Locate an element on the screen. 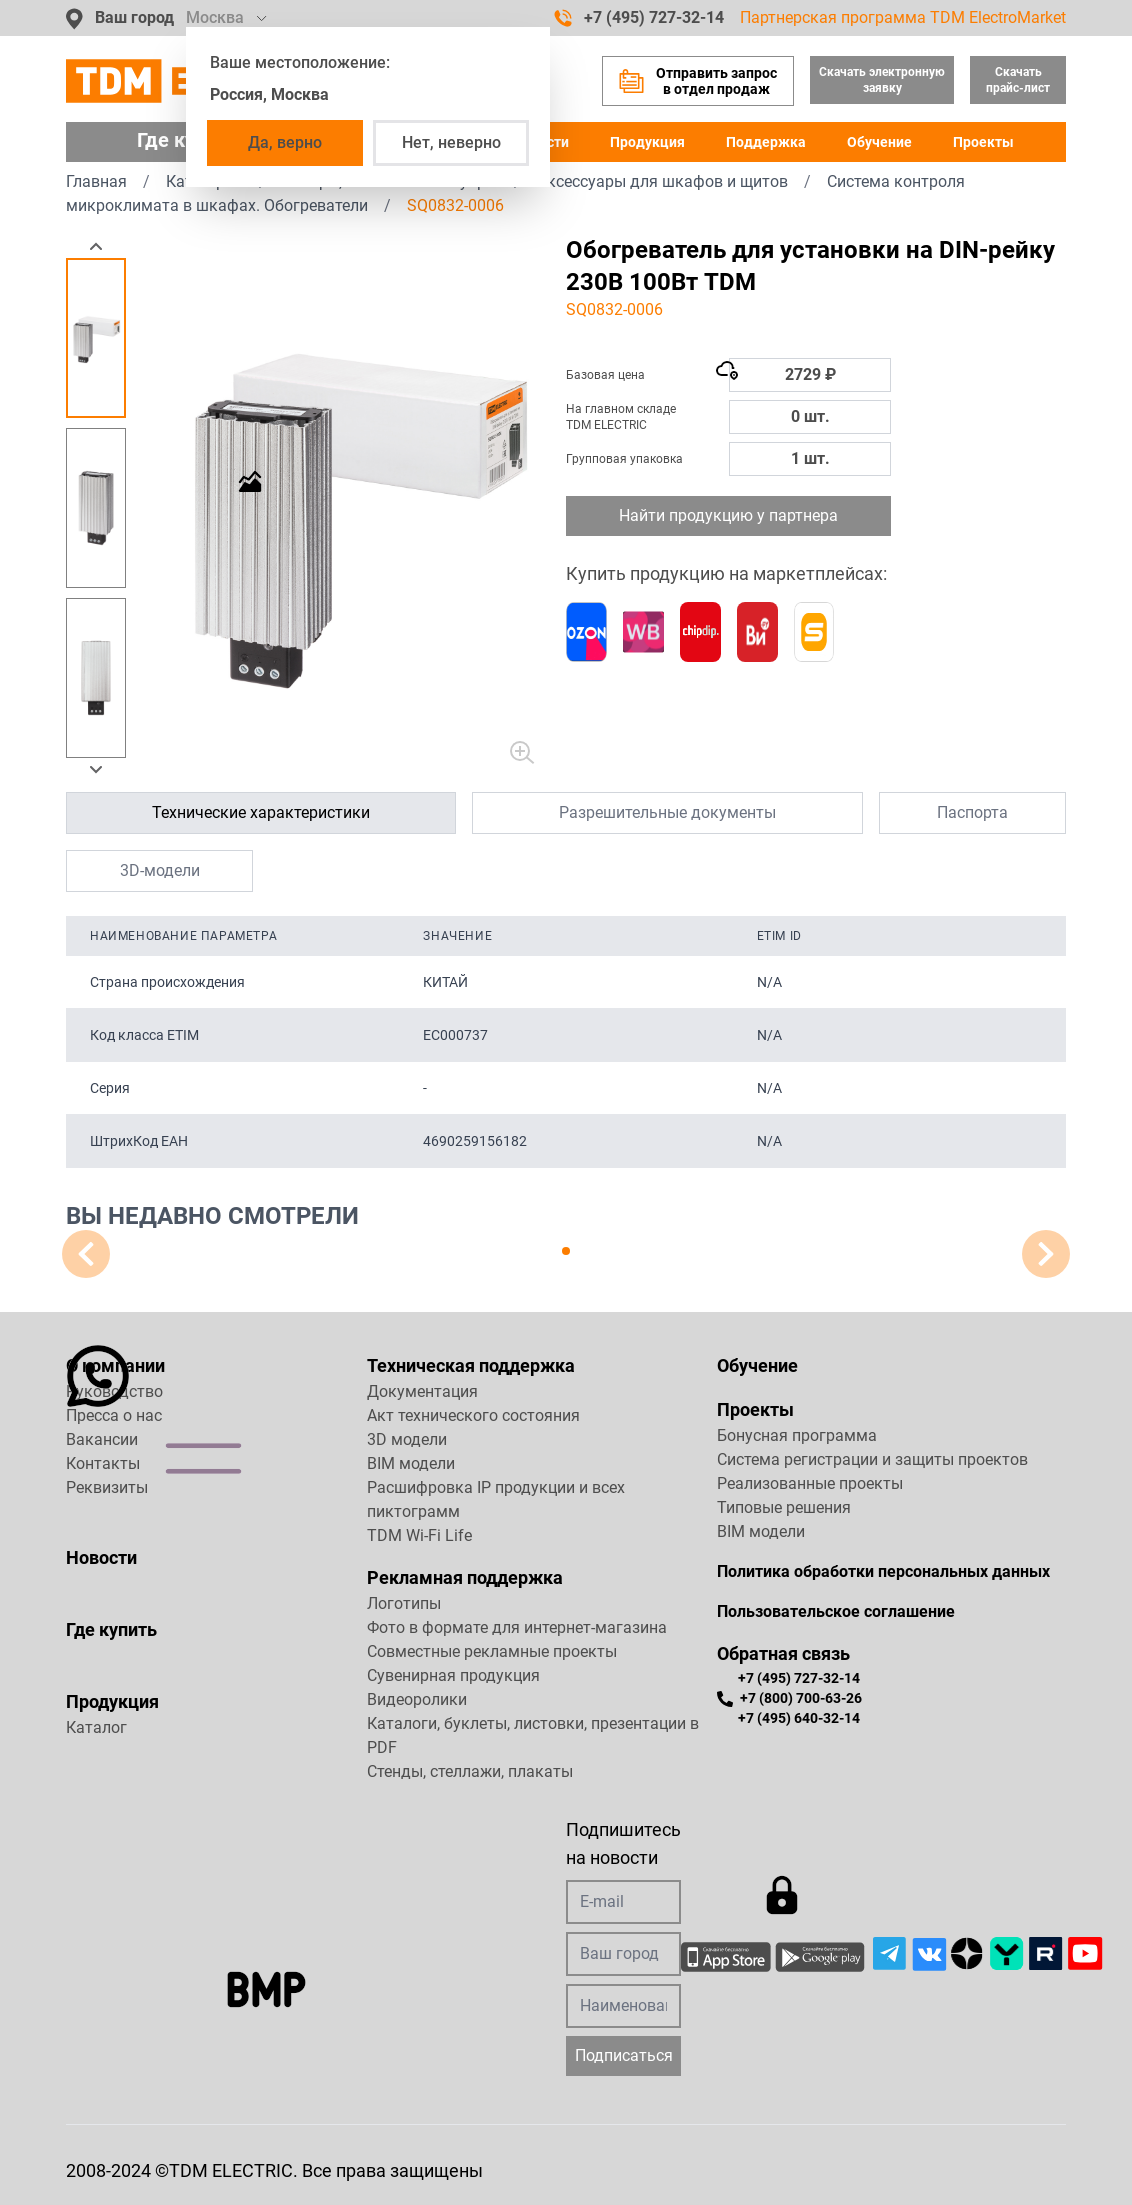  open WhatsApp messaging app is located at coordinates (98, 1376).